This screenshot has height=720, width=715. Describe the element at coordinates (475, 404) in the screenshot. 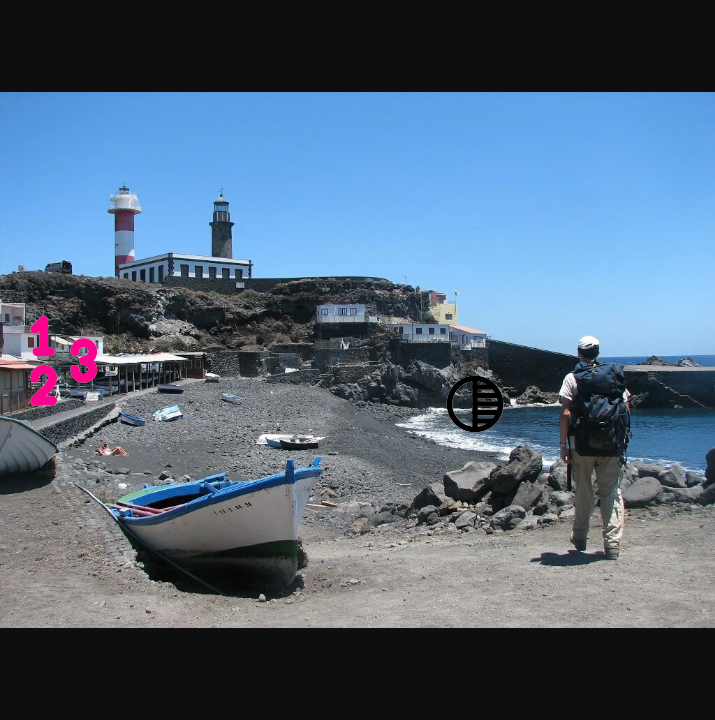

I see `adjust blur or focus settings` at that location.